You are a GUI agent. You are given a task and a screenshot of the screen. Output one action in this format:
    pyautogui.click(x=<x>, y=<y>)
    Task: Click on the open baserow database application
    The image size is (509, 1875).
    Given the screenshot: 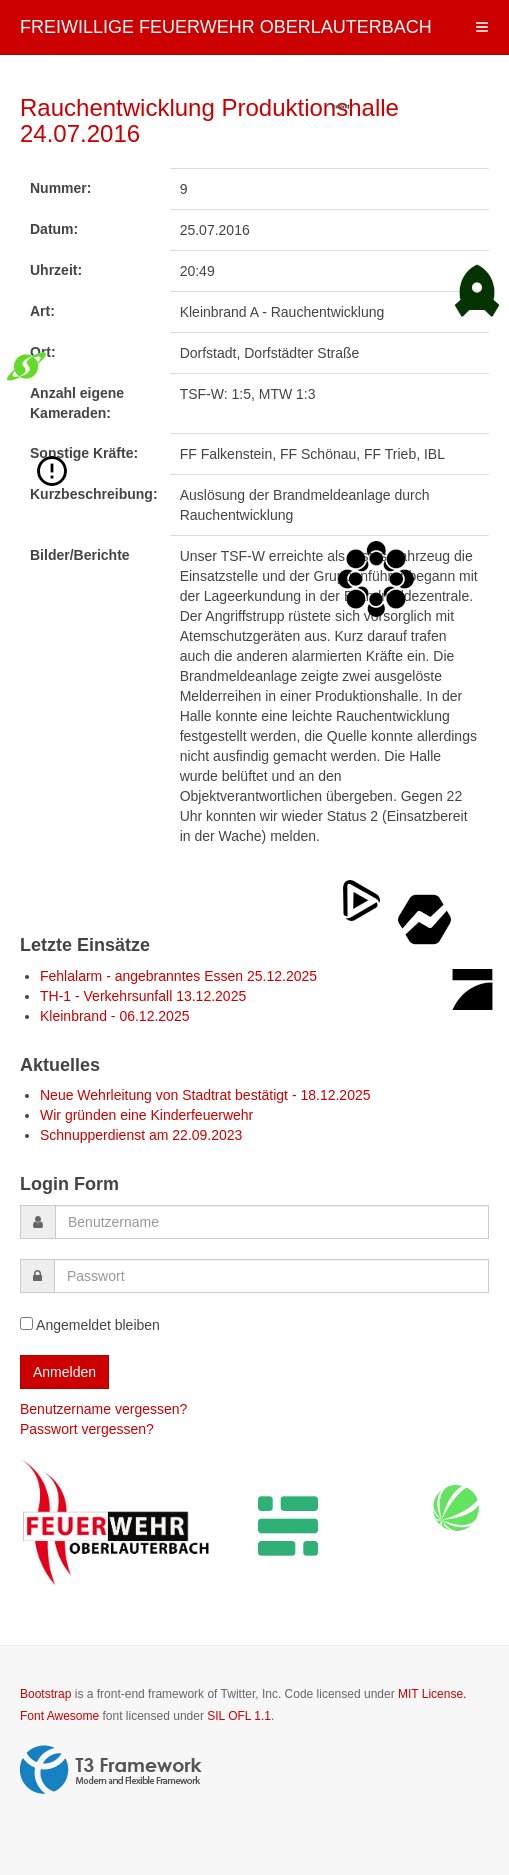 What is the action you would take?
    pyautogui.click(x=288, y=1526)
    